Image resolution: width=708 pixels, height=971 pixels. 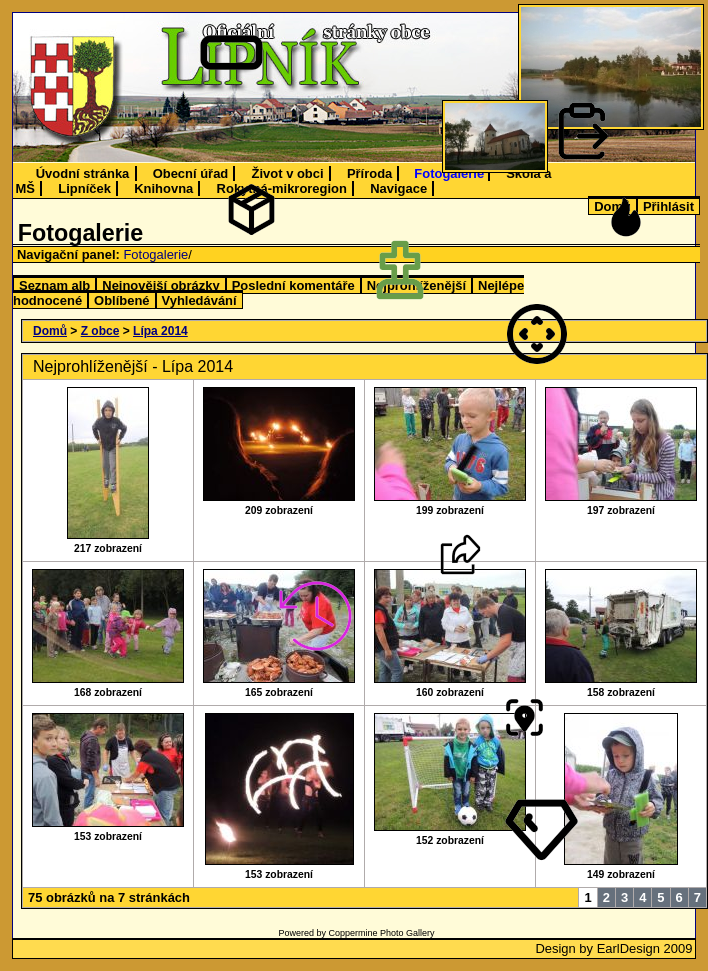 I want to click on crop image to 16:9 aspect ratio, so click(x=231, y=52).